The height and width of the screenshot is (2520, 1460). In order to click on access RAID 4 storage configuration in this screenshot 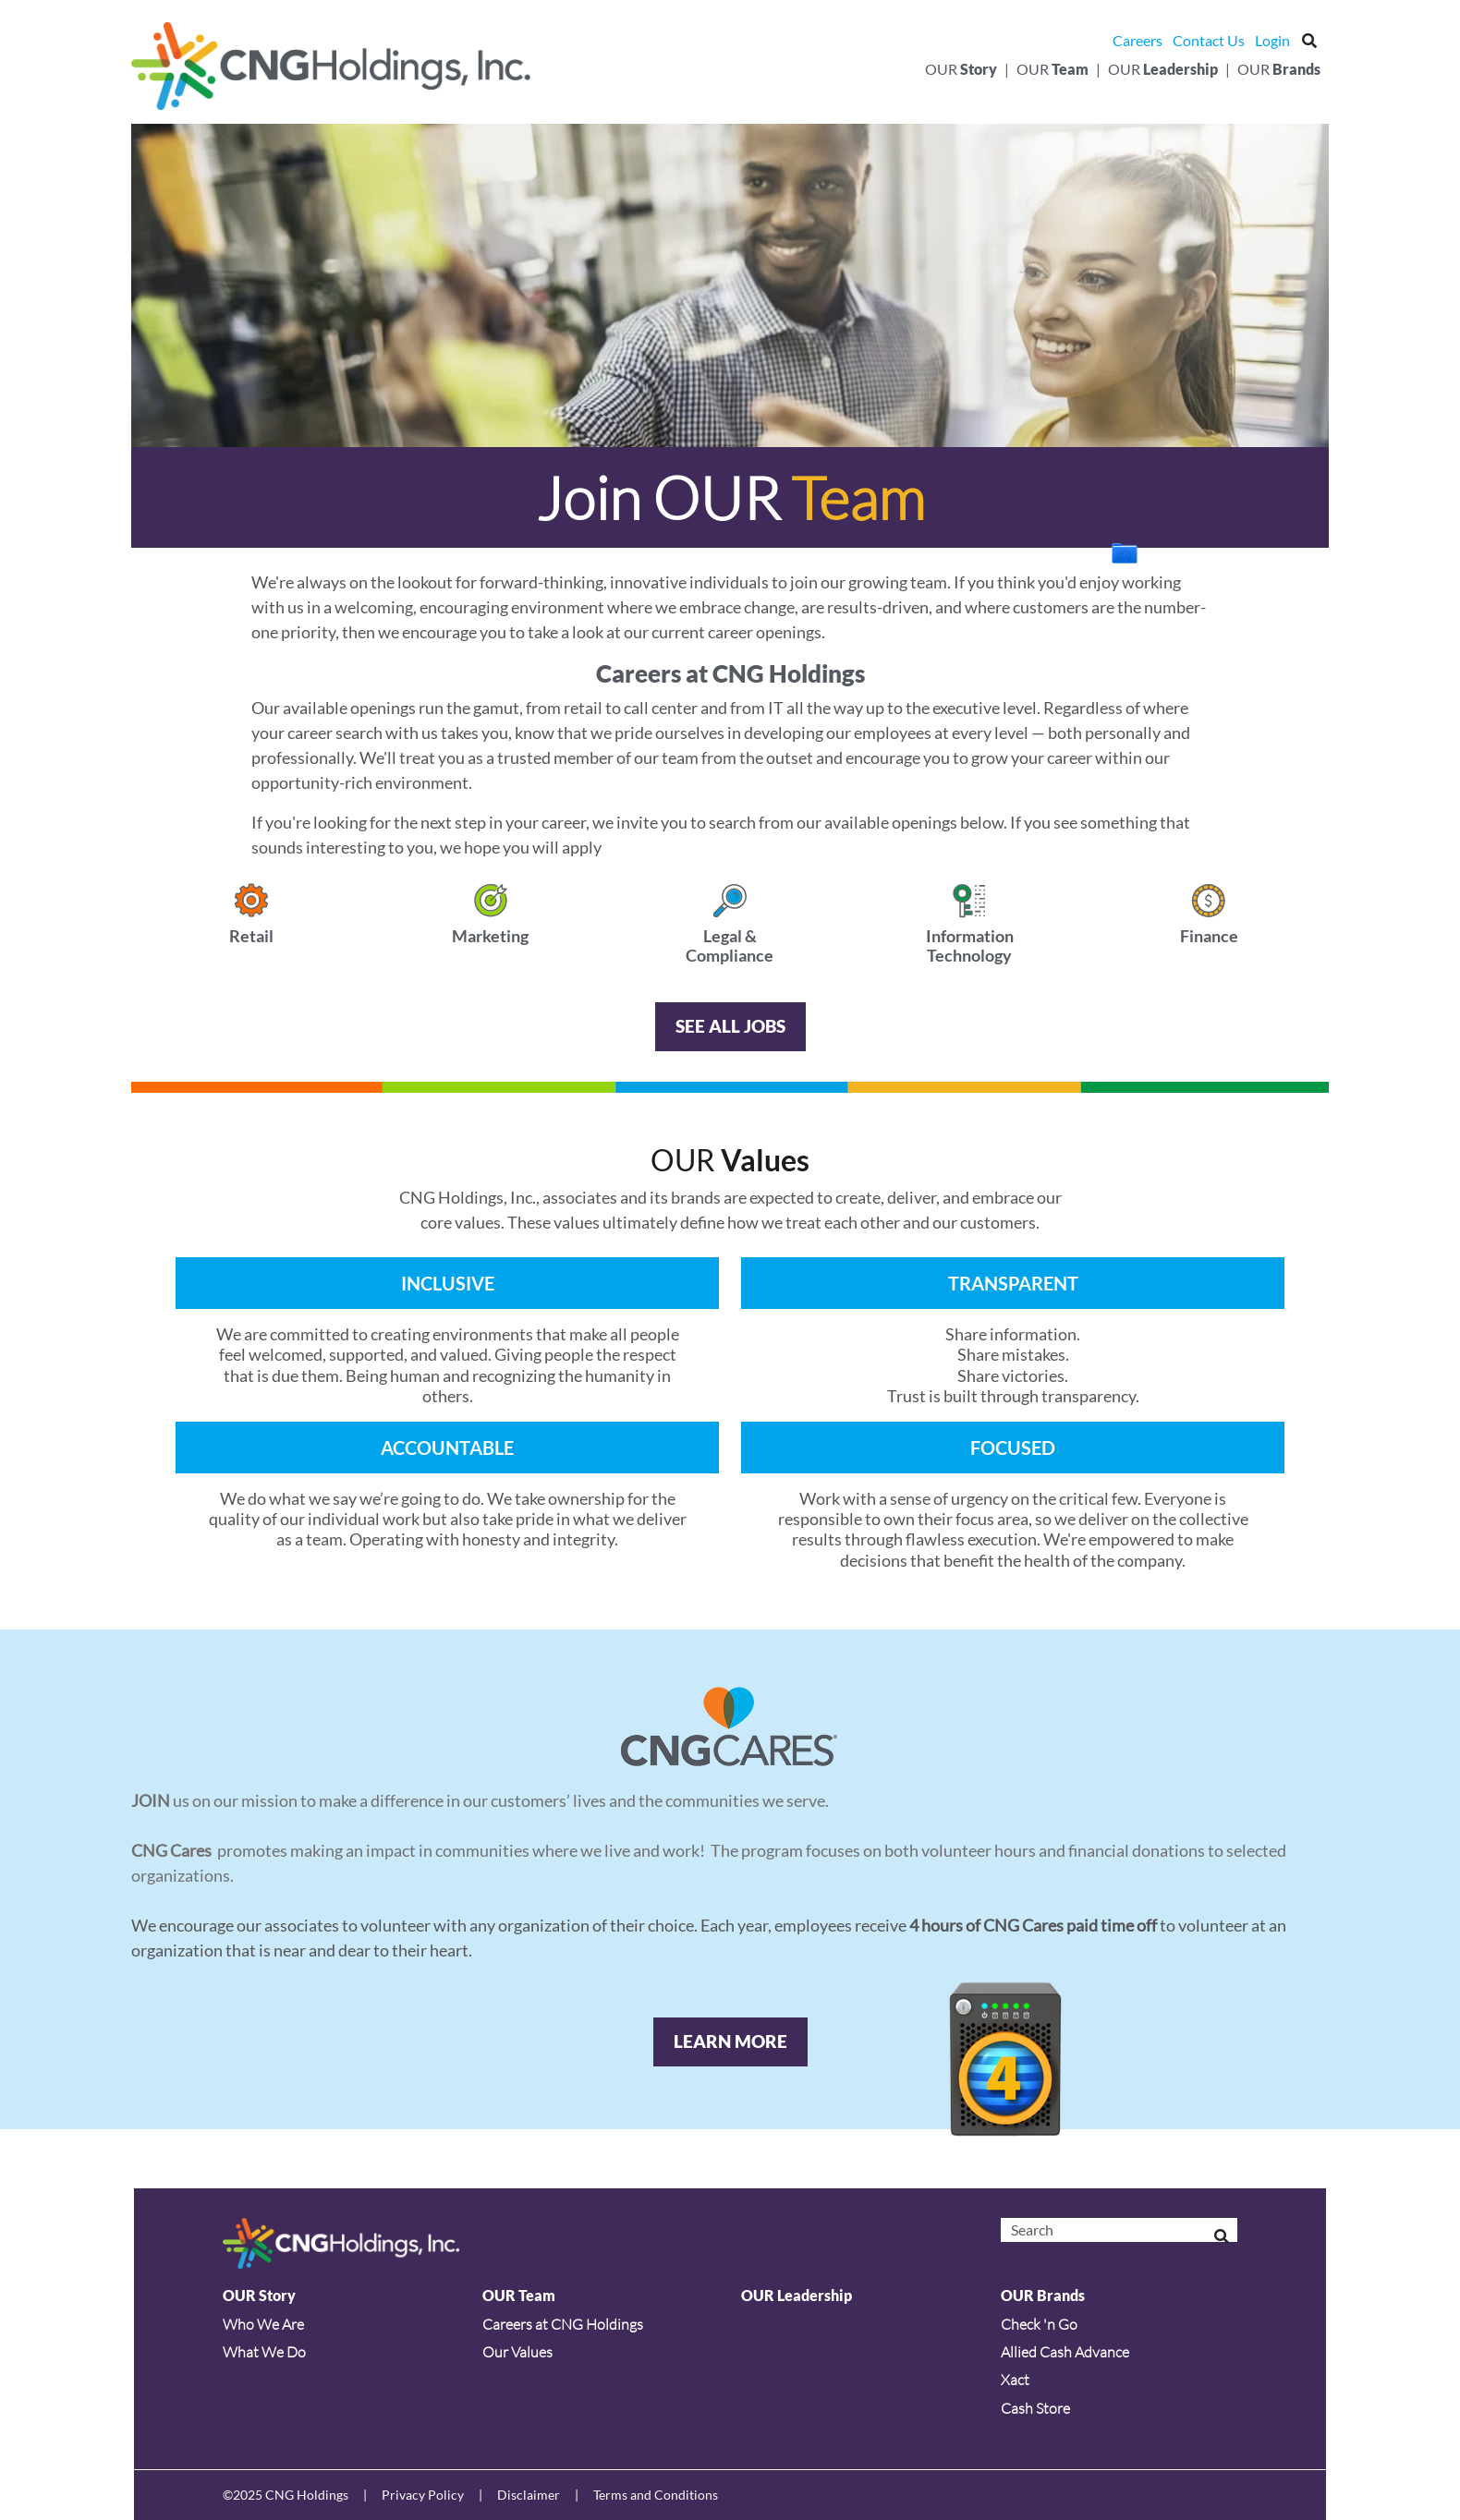, I will do `click(1005, 2059)`.